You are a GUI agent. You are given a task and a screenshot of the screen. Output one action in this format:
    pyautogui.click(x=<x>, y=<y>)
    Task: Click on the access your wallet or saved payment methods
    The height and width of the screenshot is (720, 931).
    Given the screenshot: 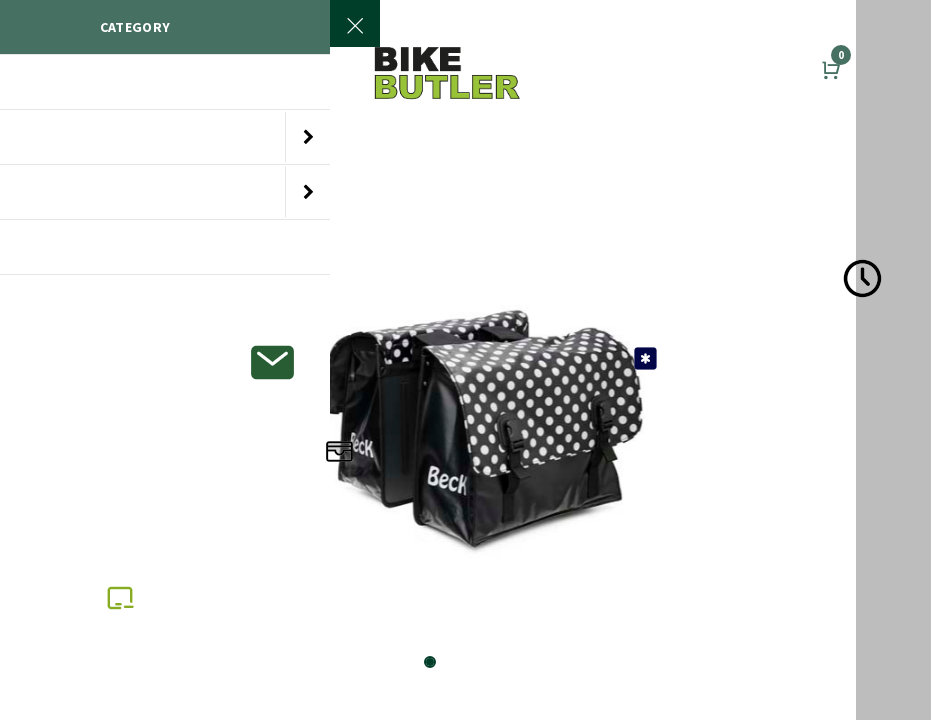 What is the action you would take?
    pyautogui.click(x=339, y=451)
    